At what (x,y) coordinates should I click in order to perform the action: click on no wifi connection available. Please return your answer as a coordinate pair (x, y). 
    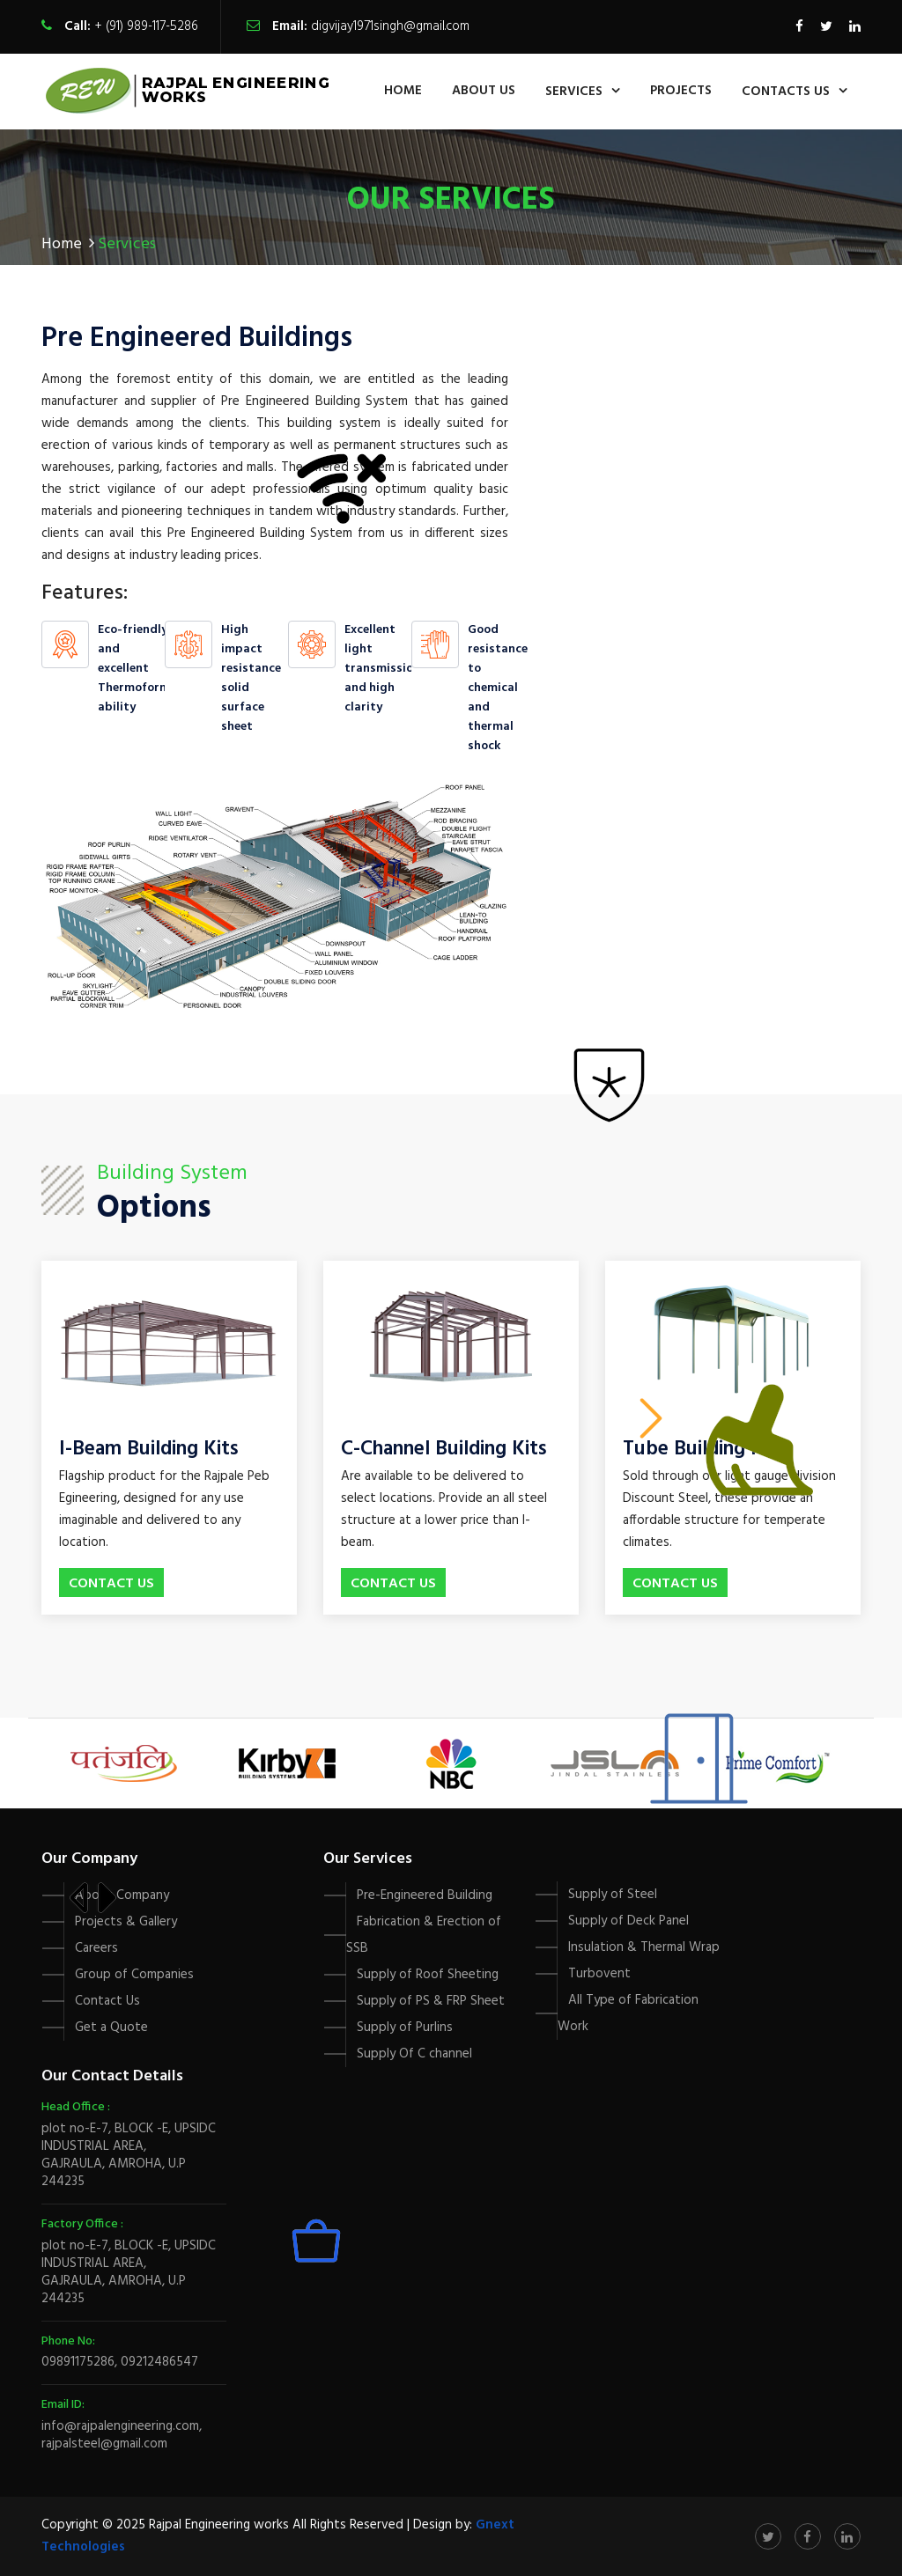
    Looking at the image, I should click on (343, 487).